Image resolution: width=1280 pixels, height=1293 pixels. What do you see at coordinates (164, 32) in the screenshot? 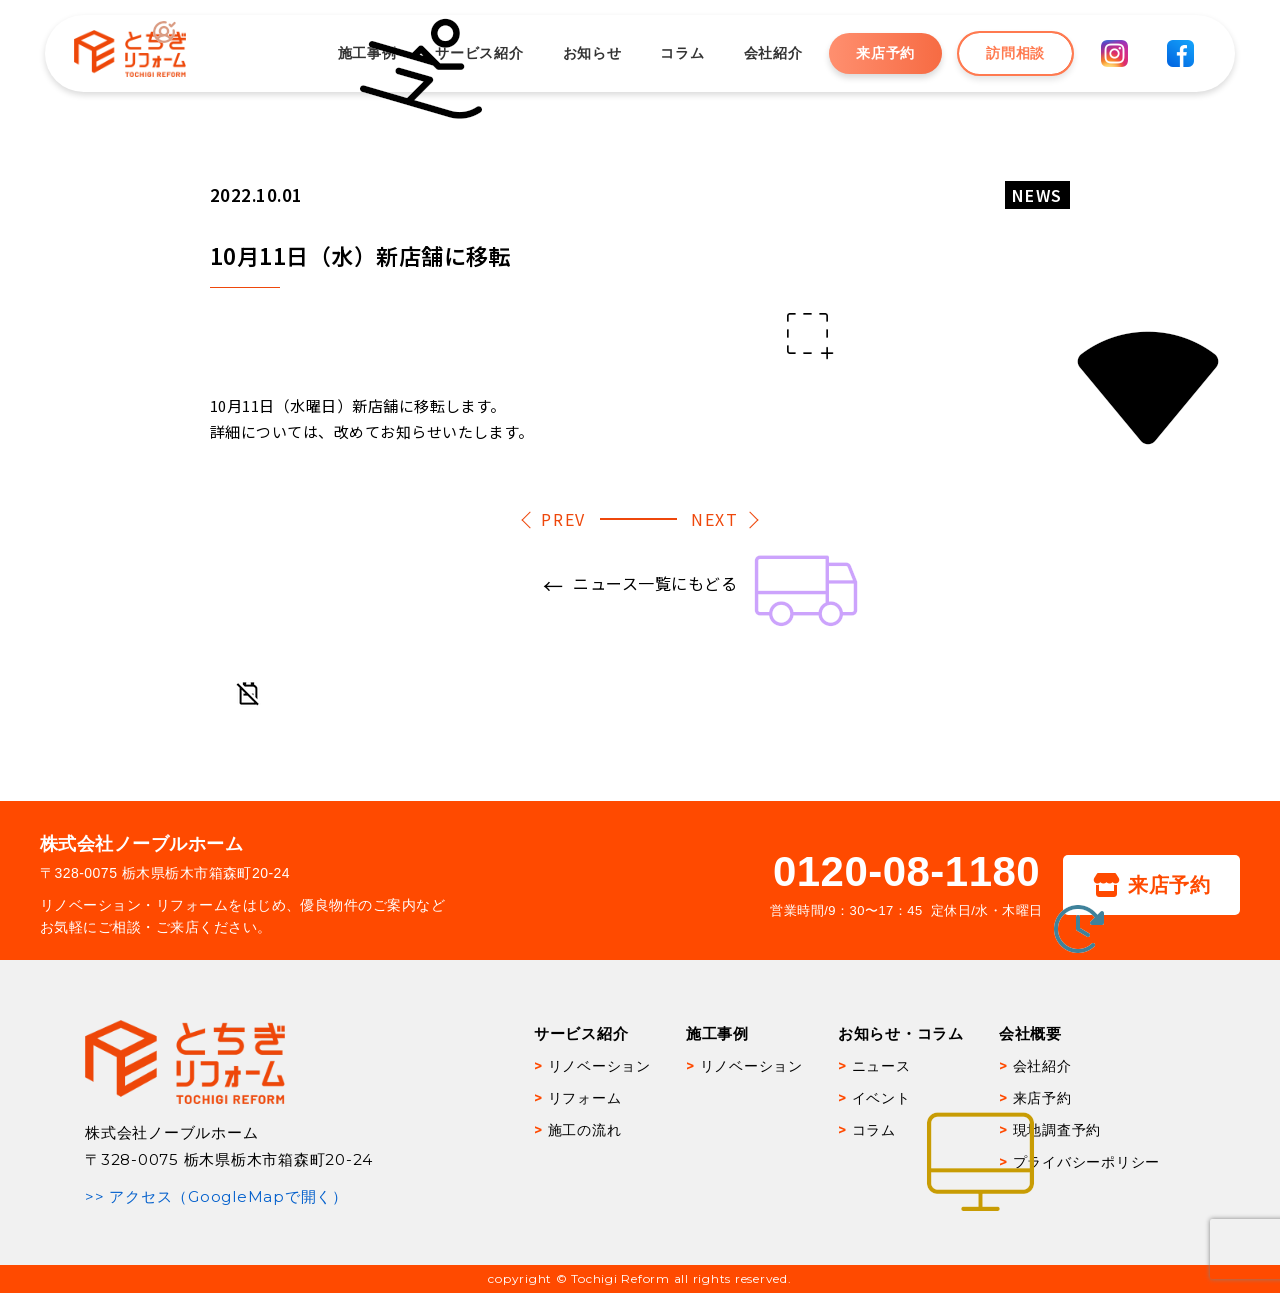
I see `verified user profile` at bounding box center [164, 32].